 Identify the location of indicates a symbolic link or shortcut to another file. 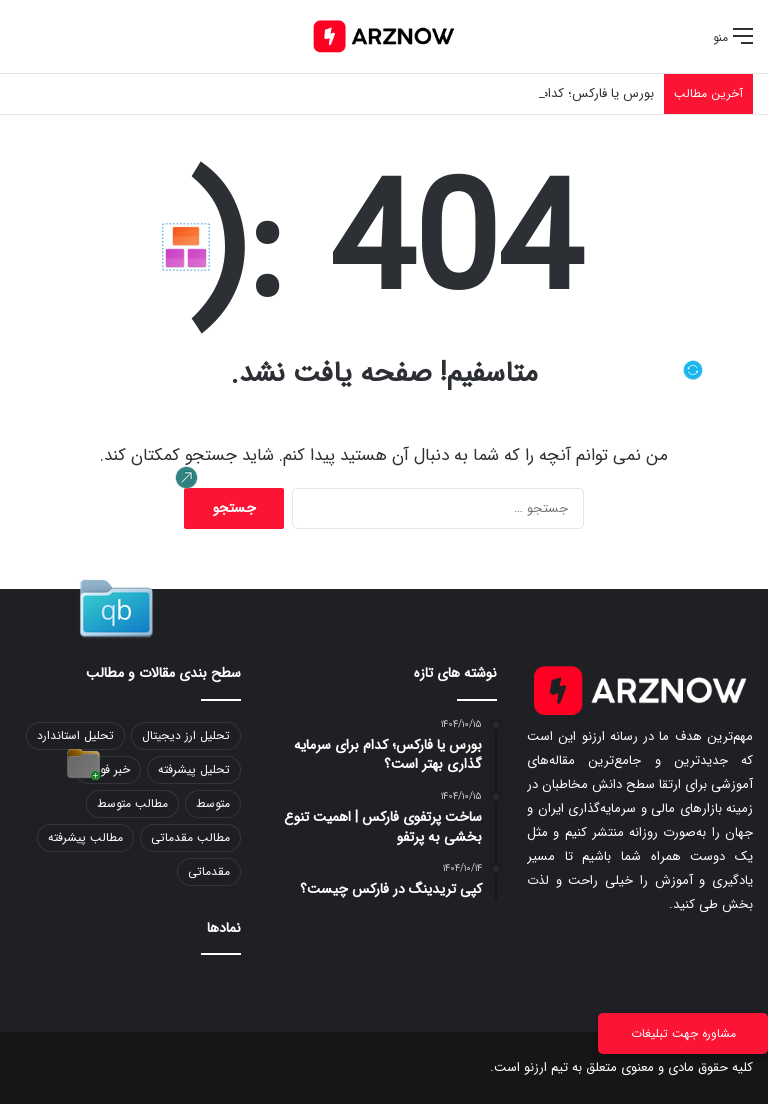
(186, 477).